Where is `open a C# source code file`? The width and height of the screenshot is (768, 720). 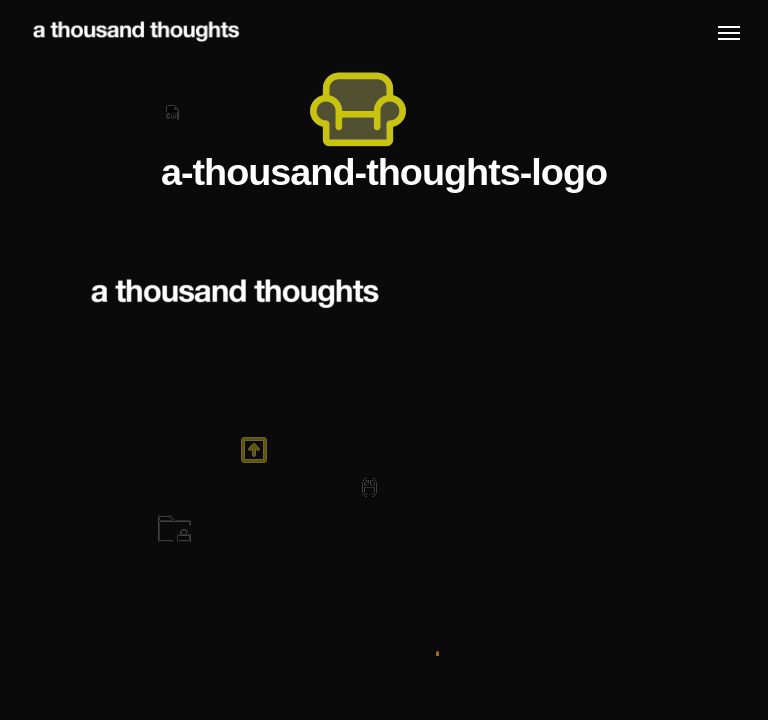
open a C# source code file is located at coordinates (172, 112).